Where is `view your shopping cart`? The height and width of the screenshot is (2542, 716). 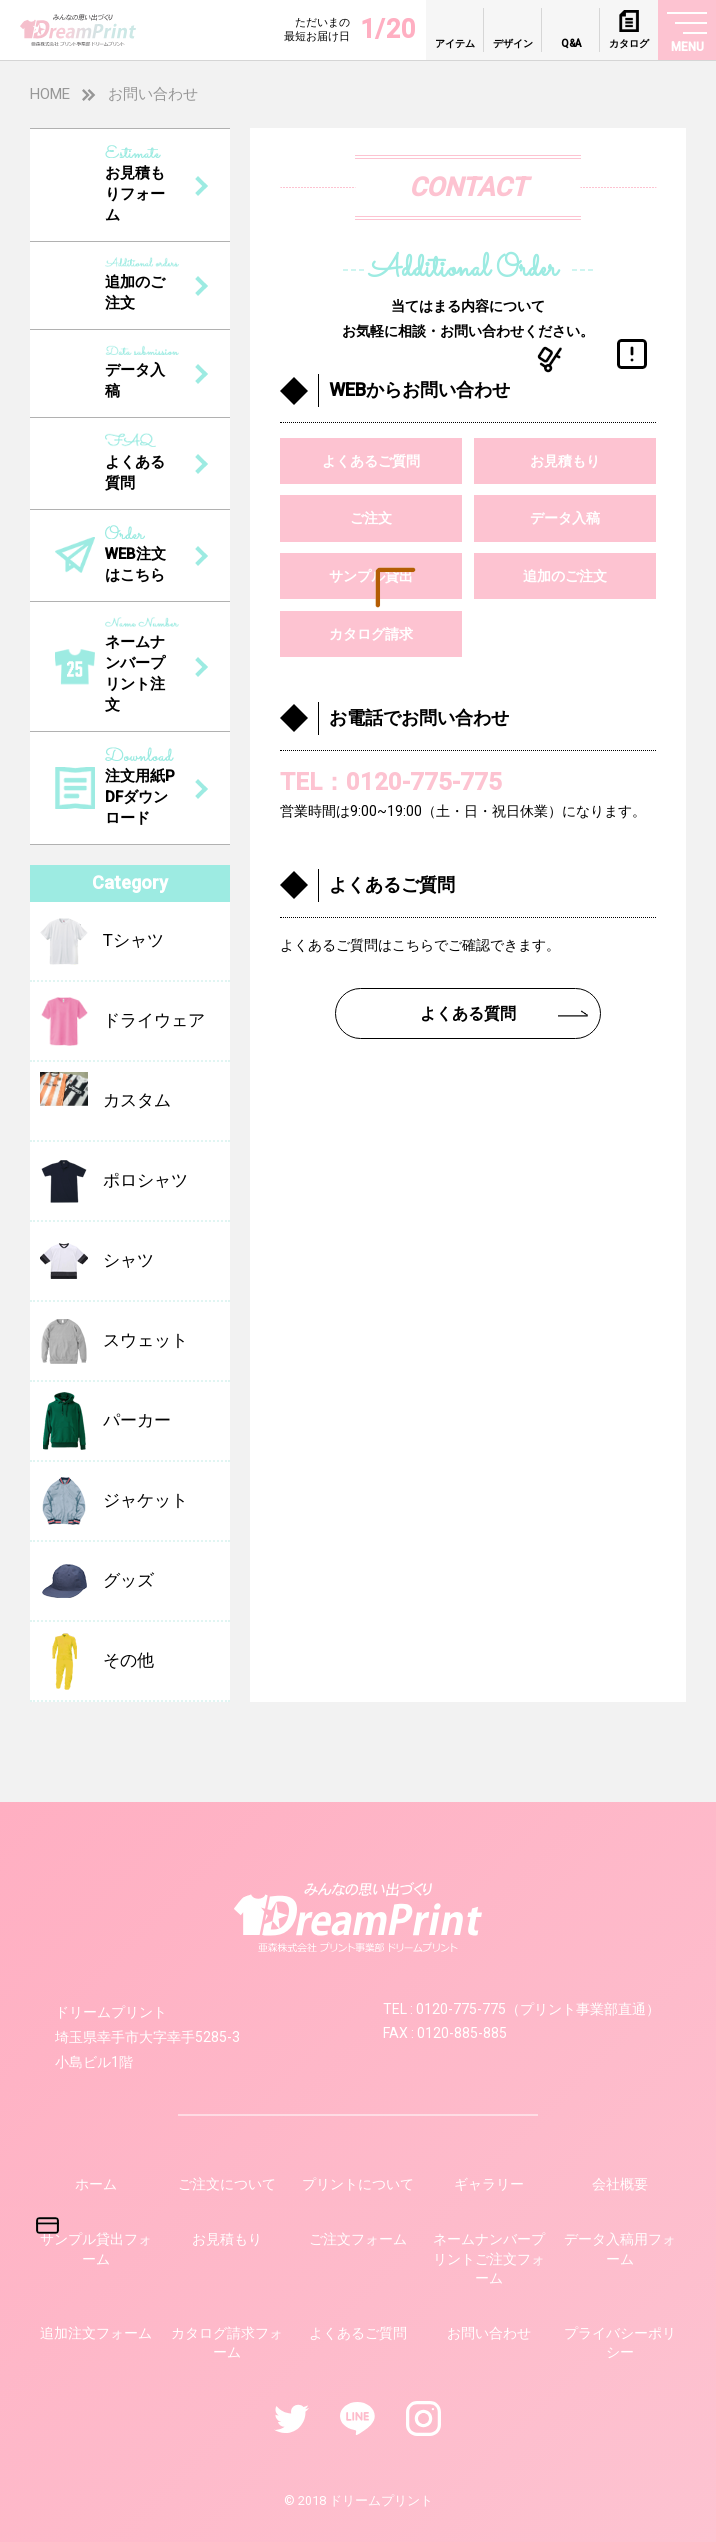
view your shopping cart is located at coordinates (549, 358).